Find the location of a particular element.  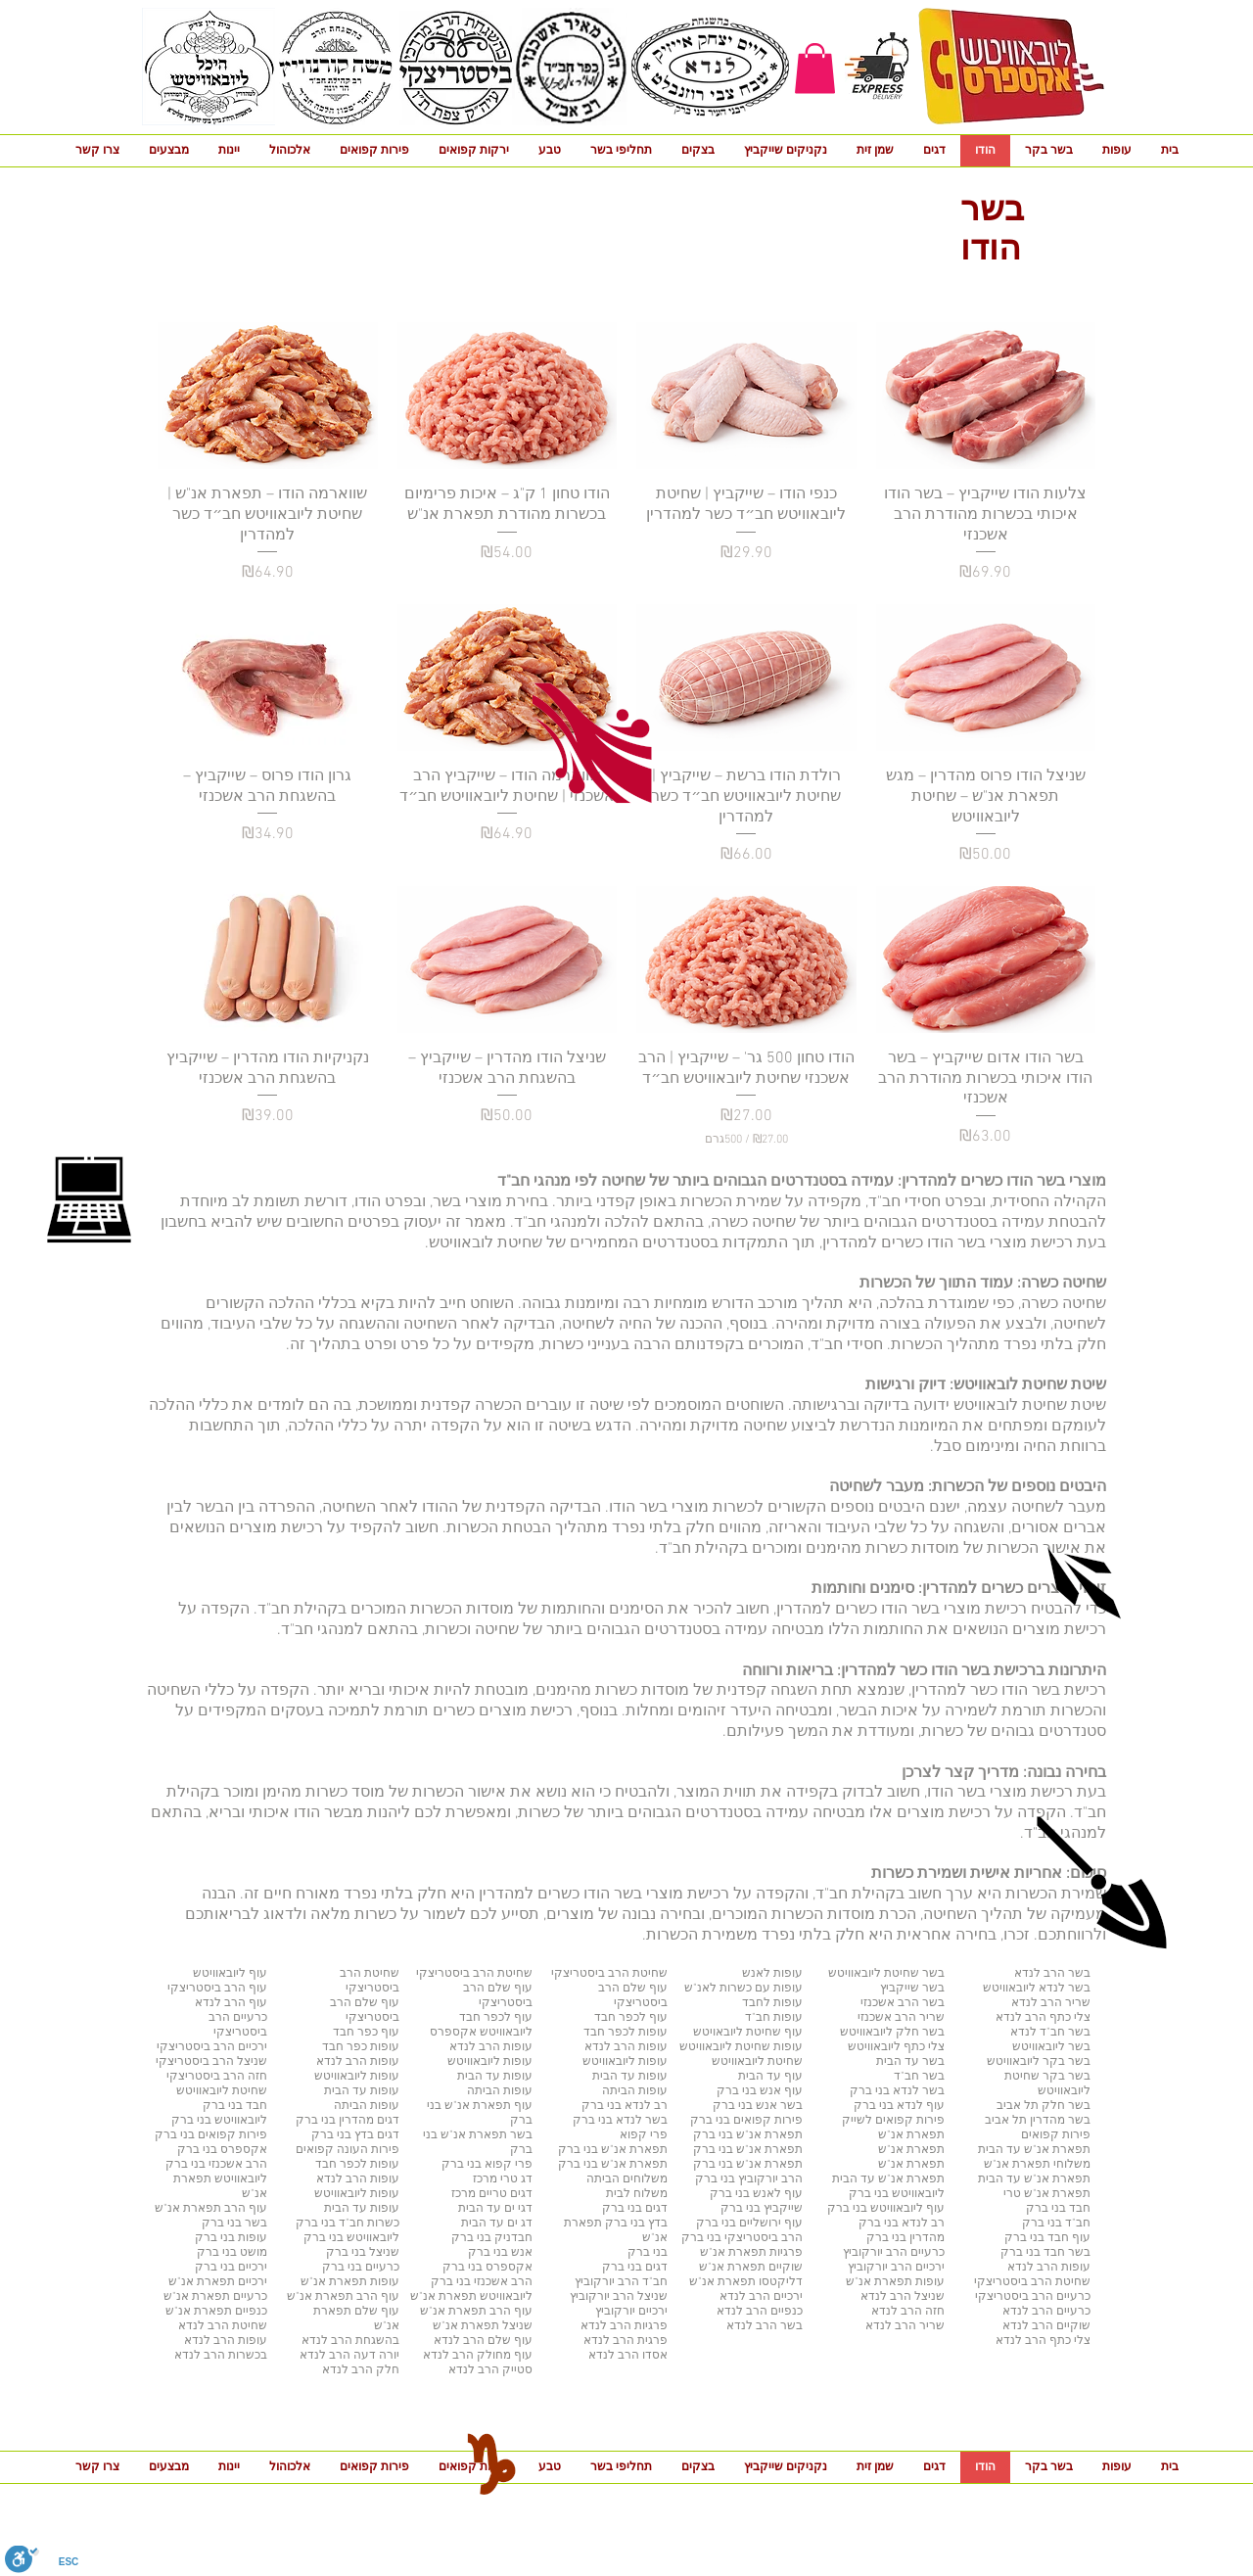

indicates water or stream-related content is located at coordinates (591, 742).